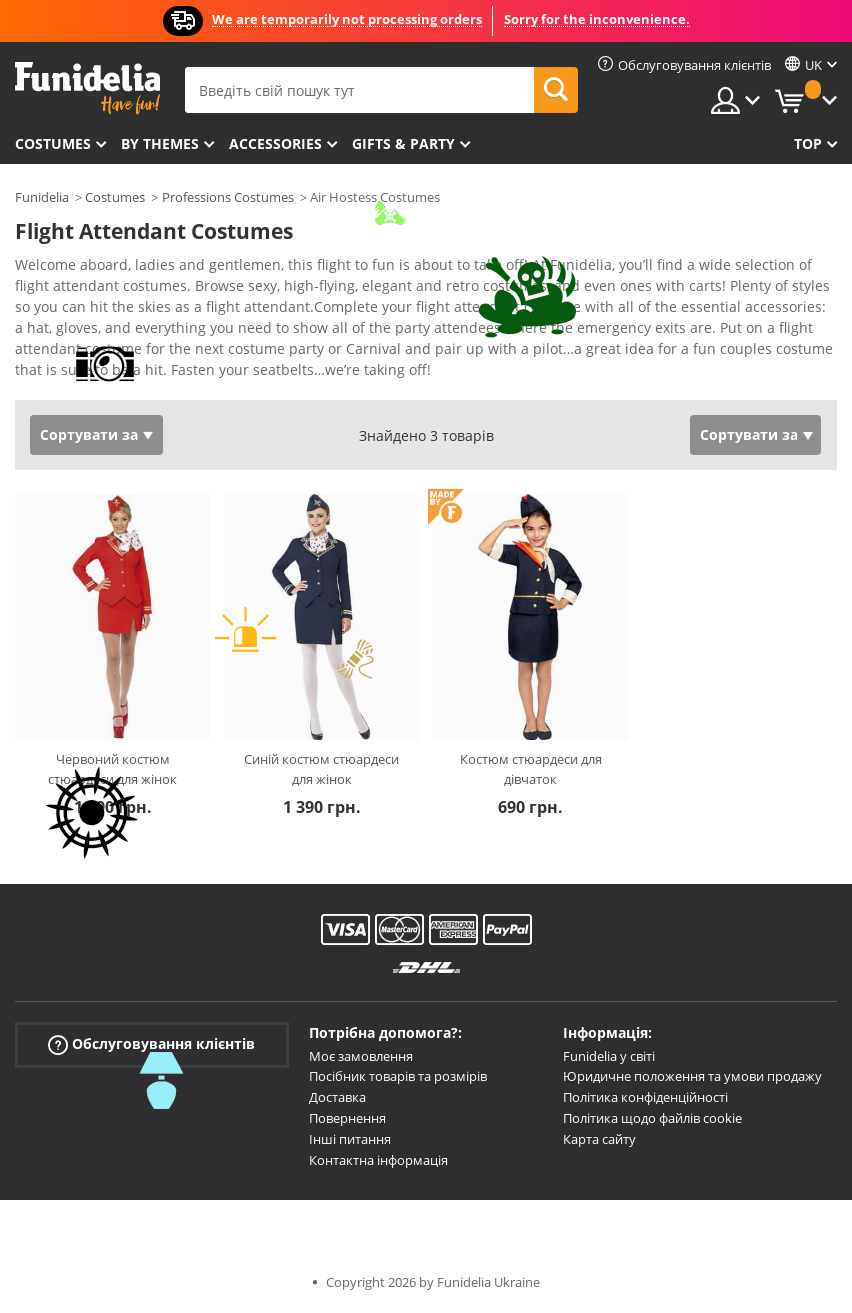 The width and height of the screenshot is (852, 1313). Describe the element at coordinates (390, 213) in the screenshot. I see `select pirate character or theme` at that location.